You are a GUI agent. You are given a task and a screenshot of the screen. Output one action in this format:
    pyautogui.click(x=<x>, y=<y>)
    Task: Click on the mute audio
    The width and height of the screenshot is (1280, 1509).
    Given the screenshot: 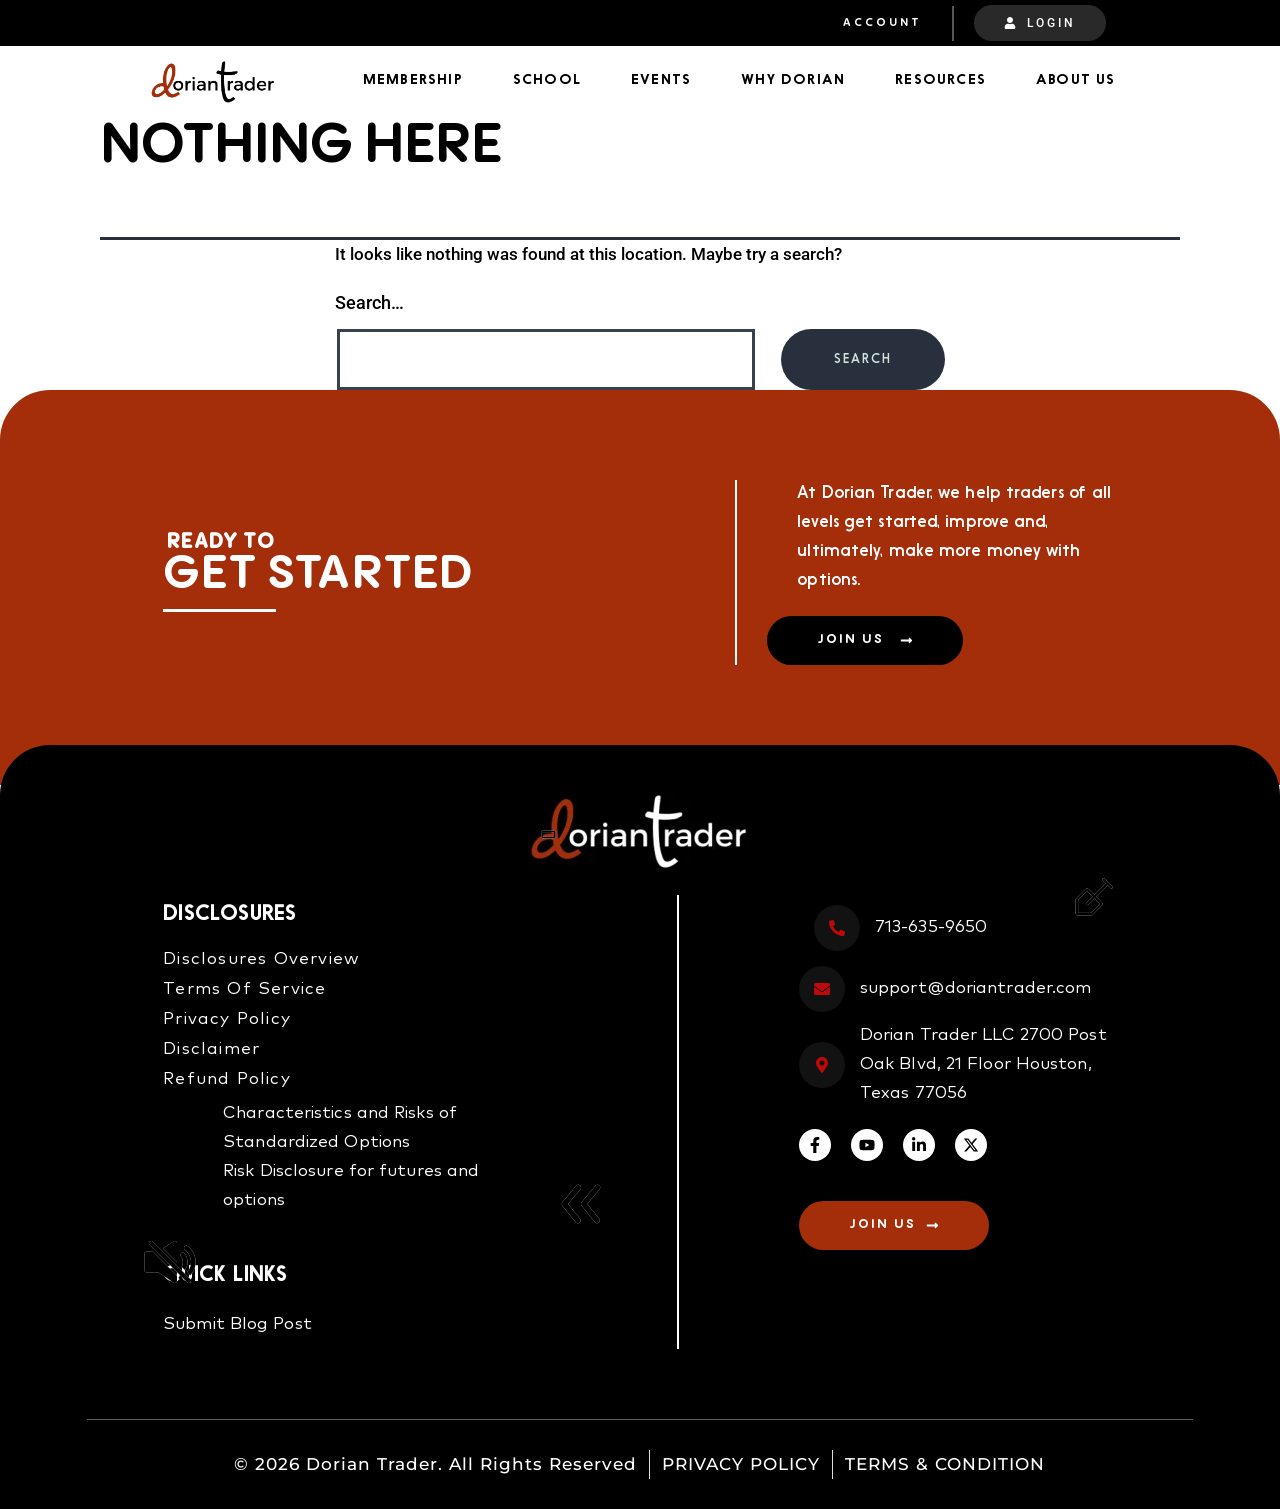 What is the action you would take?
    pyautogui.click(x=170, y=1262)
    